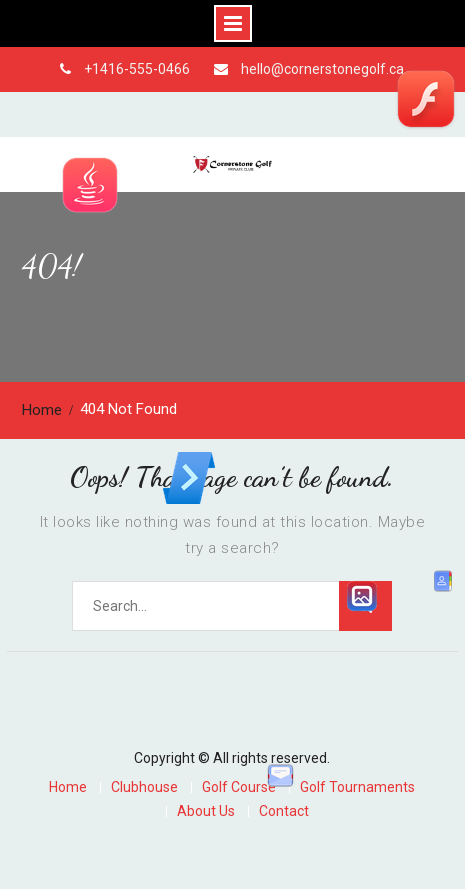  Describe the element at coordinates (443, 581) in the screenshot. I see `open contacts or address book app` at that location.